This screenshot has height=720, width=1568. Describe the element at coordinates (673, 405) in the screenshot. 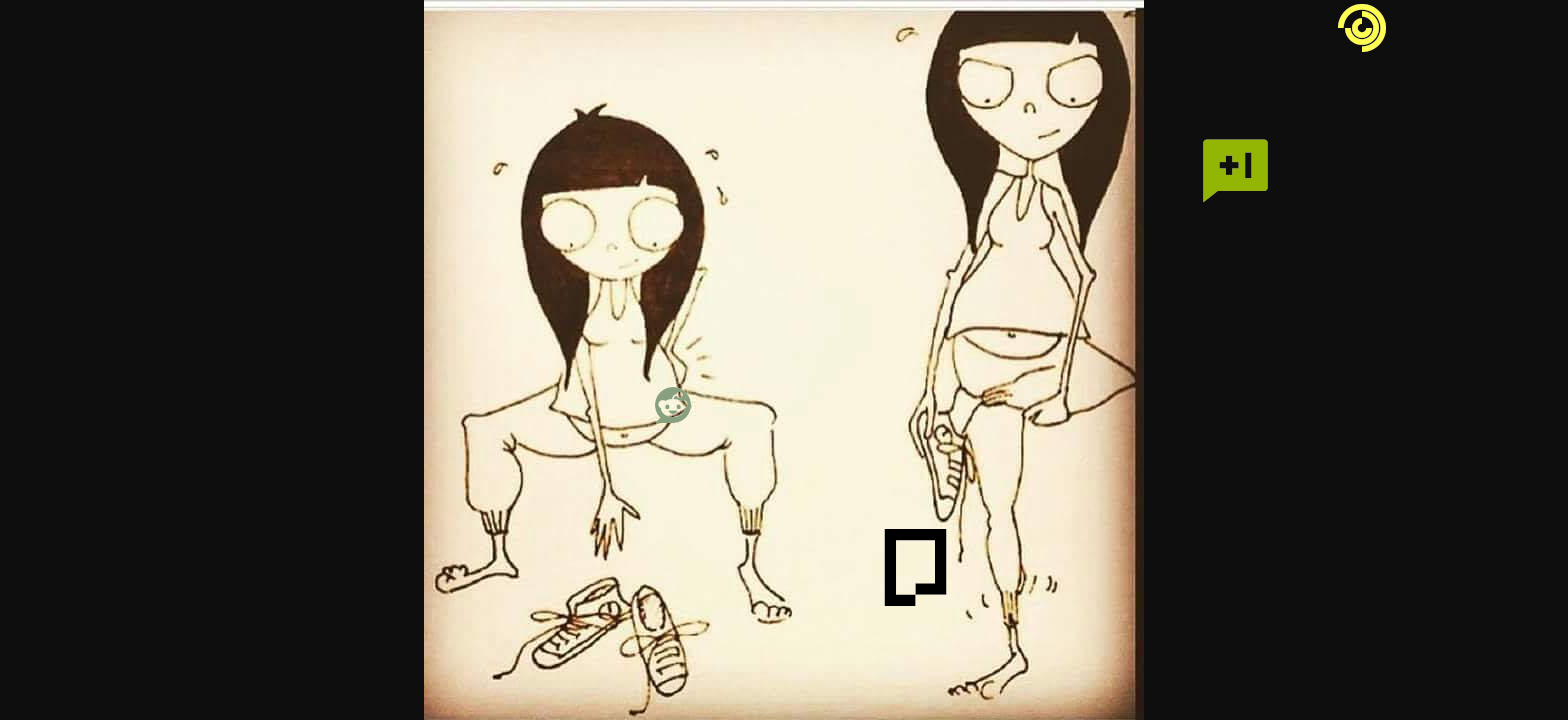

I see `open the Reddit app` at that location.